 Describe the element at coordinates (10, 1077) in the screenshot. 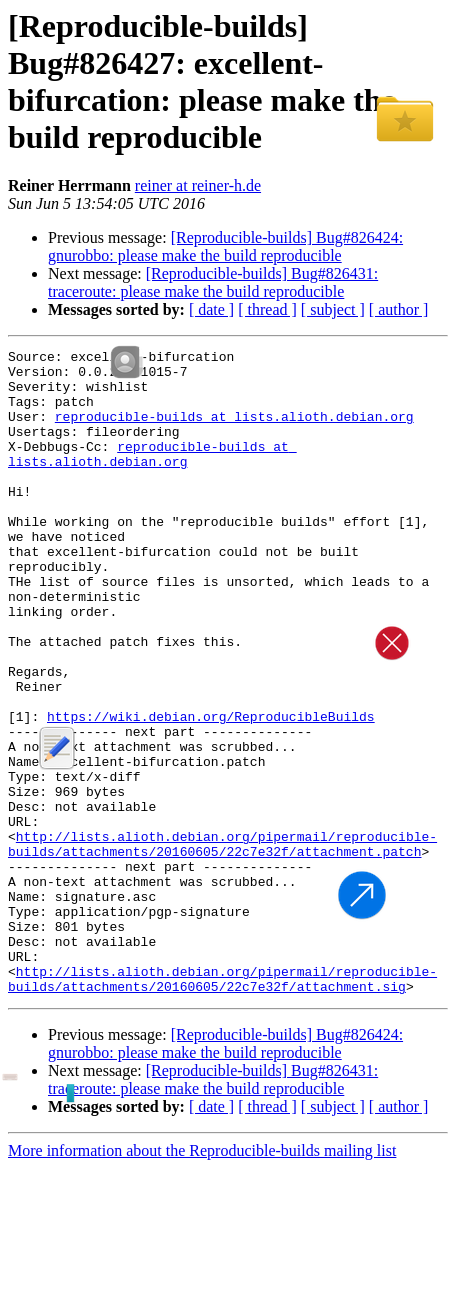

I see `connect a bluetooth keyboard` at that location.